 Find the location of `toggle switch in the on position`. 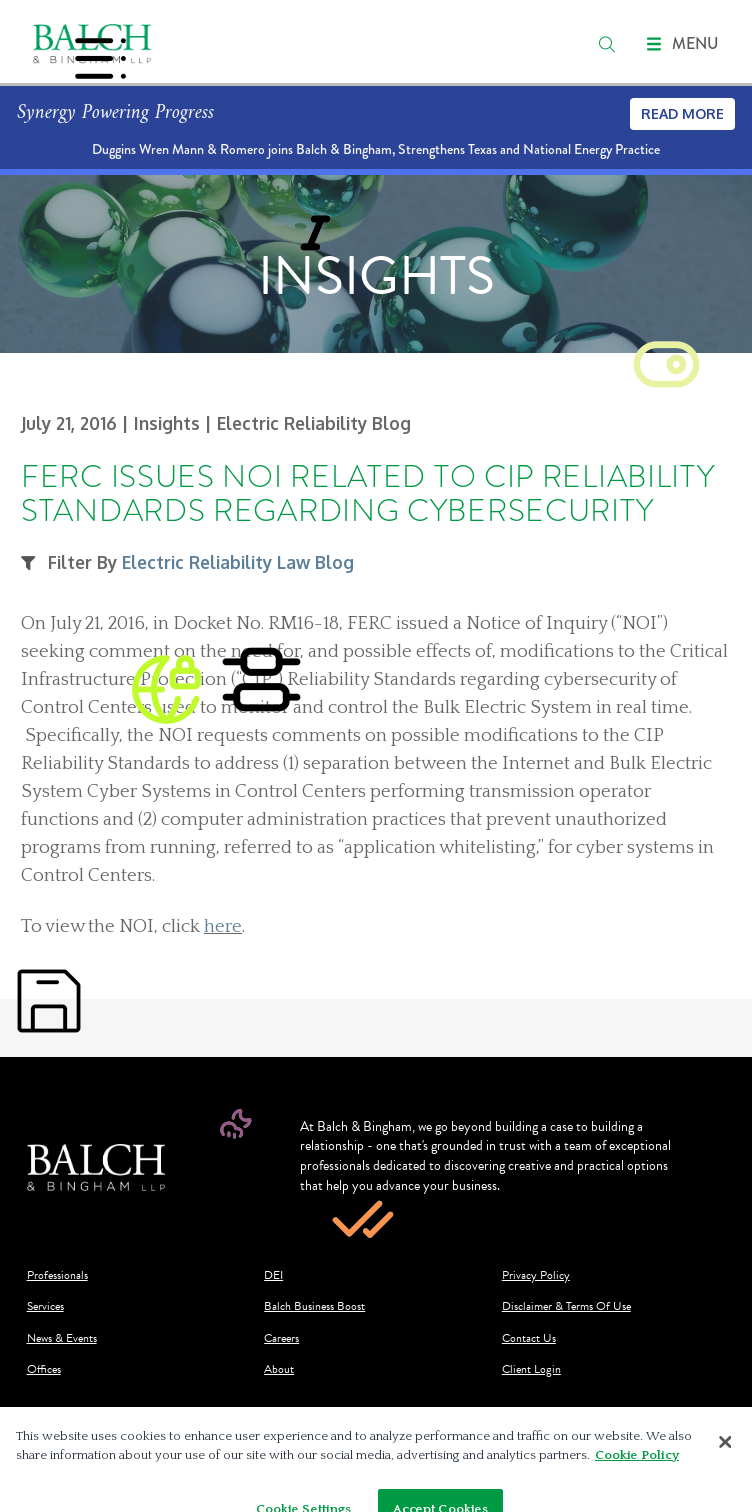

toggle switch in the on position is located at coordinates (666, 364).